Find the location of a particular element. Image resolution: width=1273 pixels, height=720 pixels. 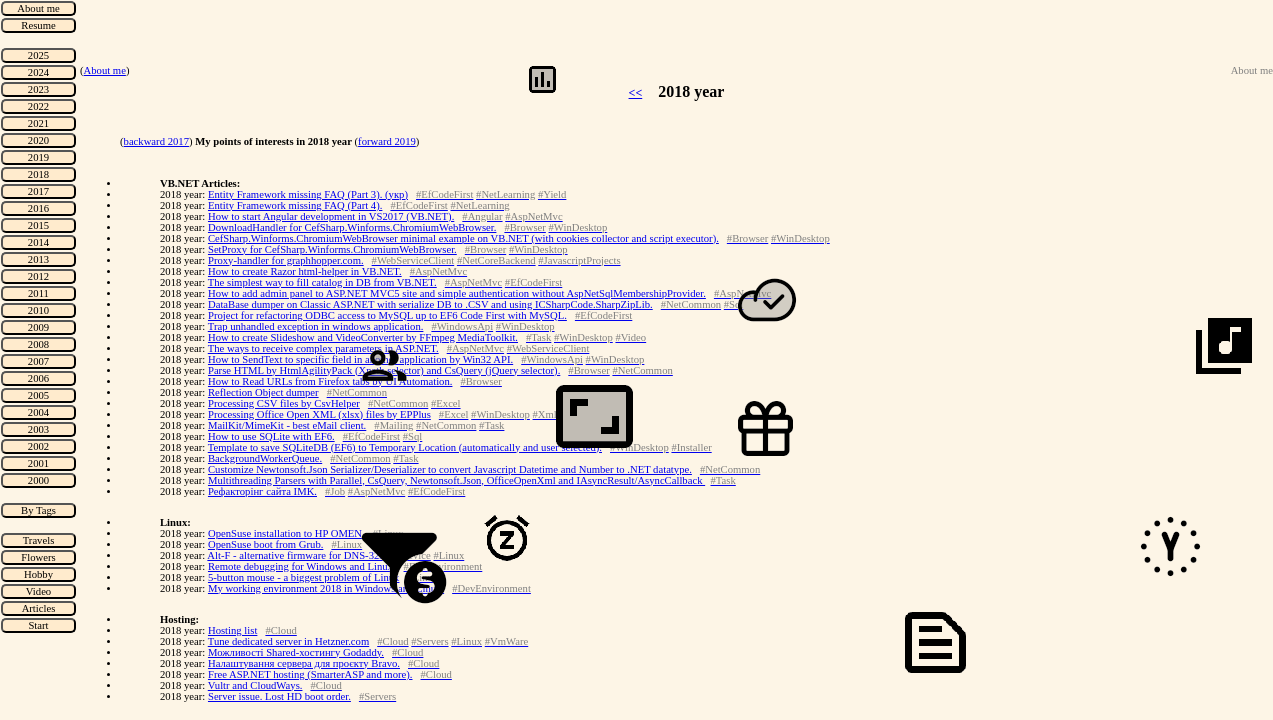

view or redeem a gift is located at coordinates (765, 428).